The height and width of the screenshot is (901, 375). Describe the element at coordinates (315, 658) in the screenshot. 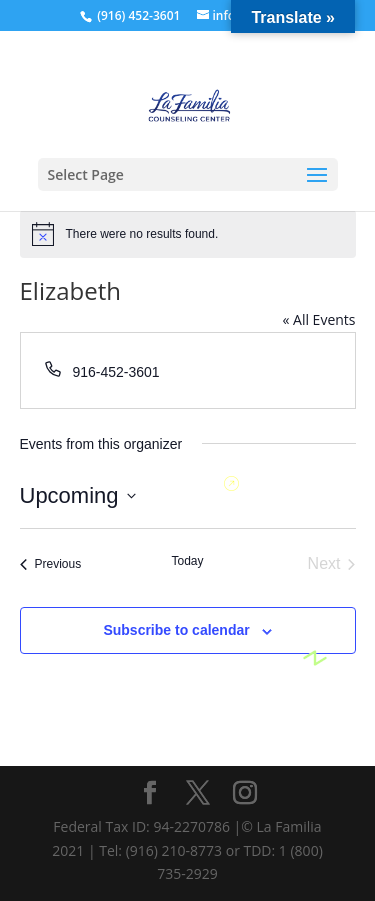

I see `select sawtooth waveform in audio synthesizer` at that location.